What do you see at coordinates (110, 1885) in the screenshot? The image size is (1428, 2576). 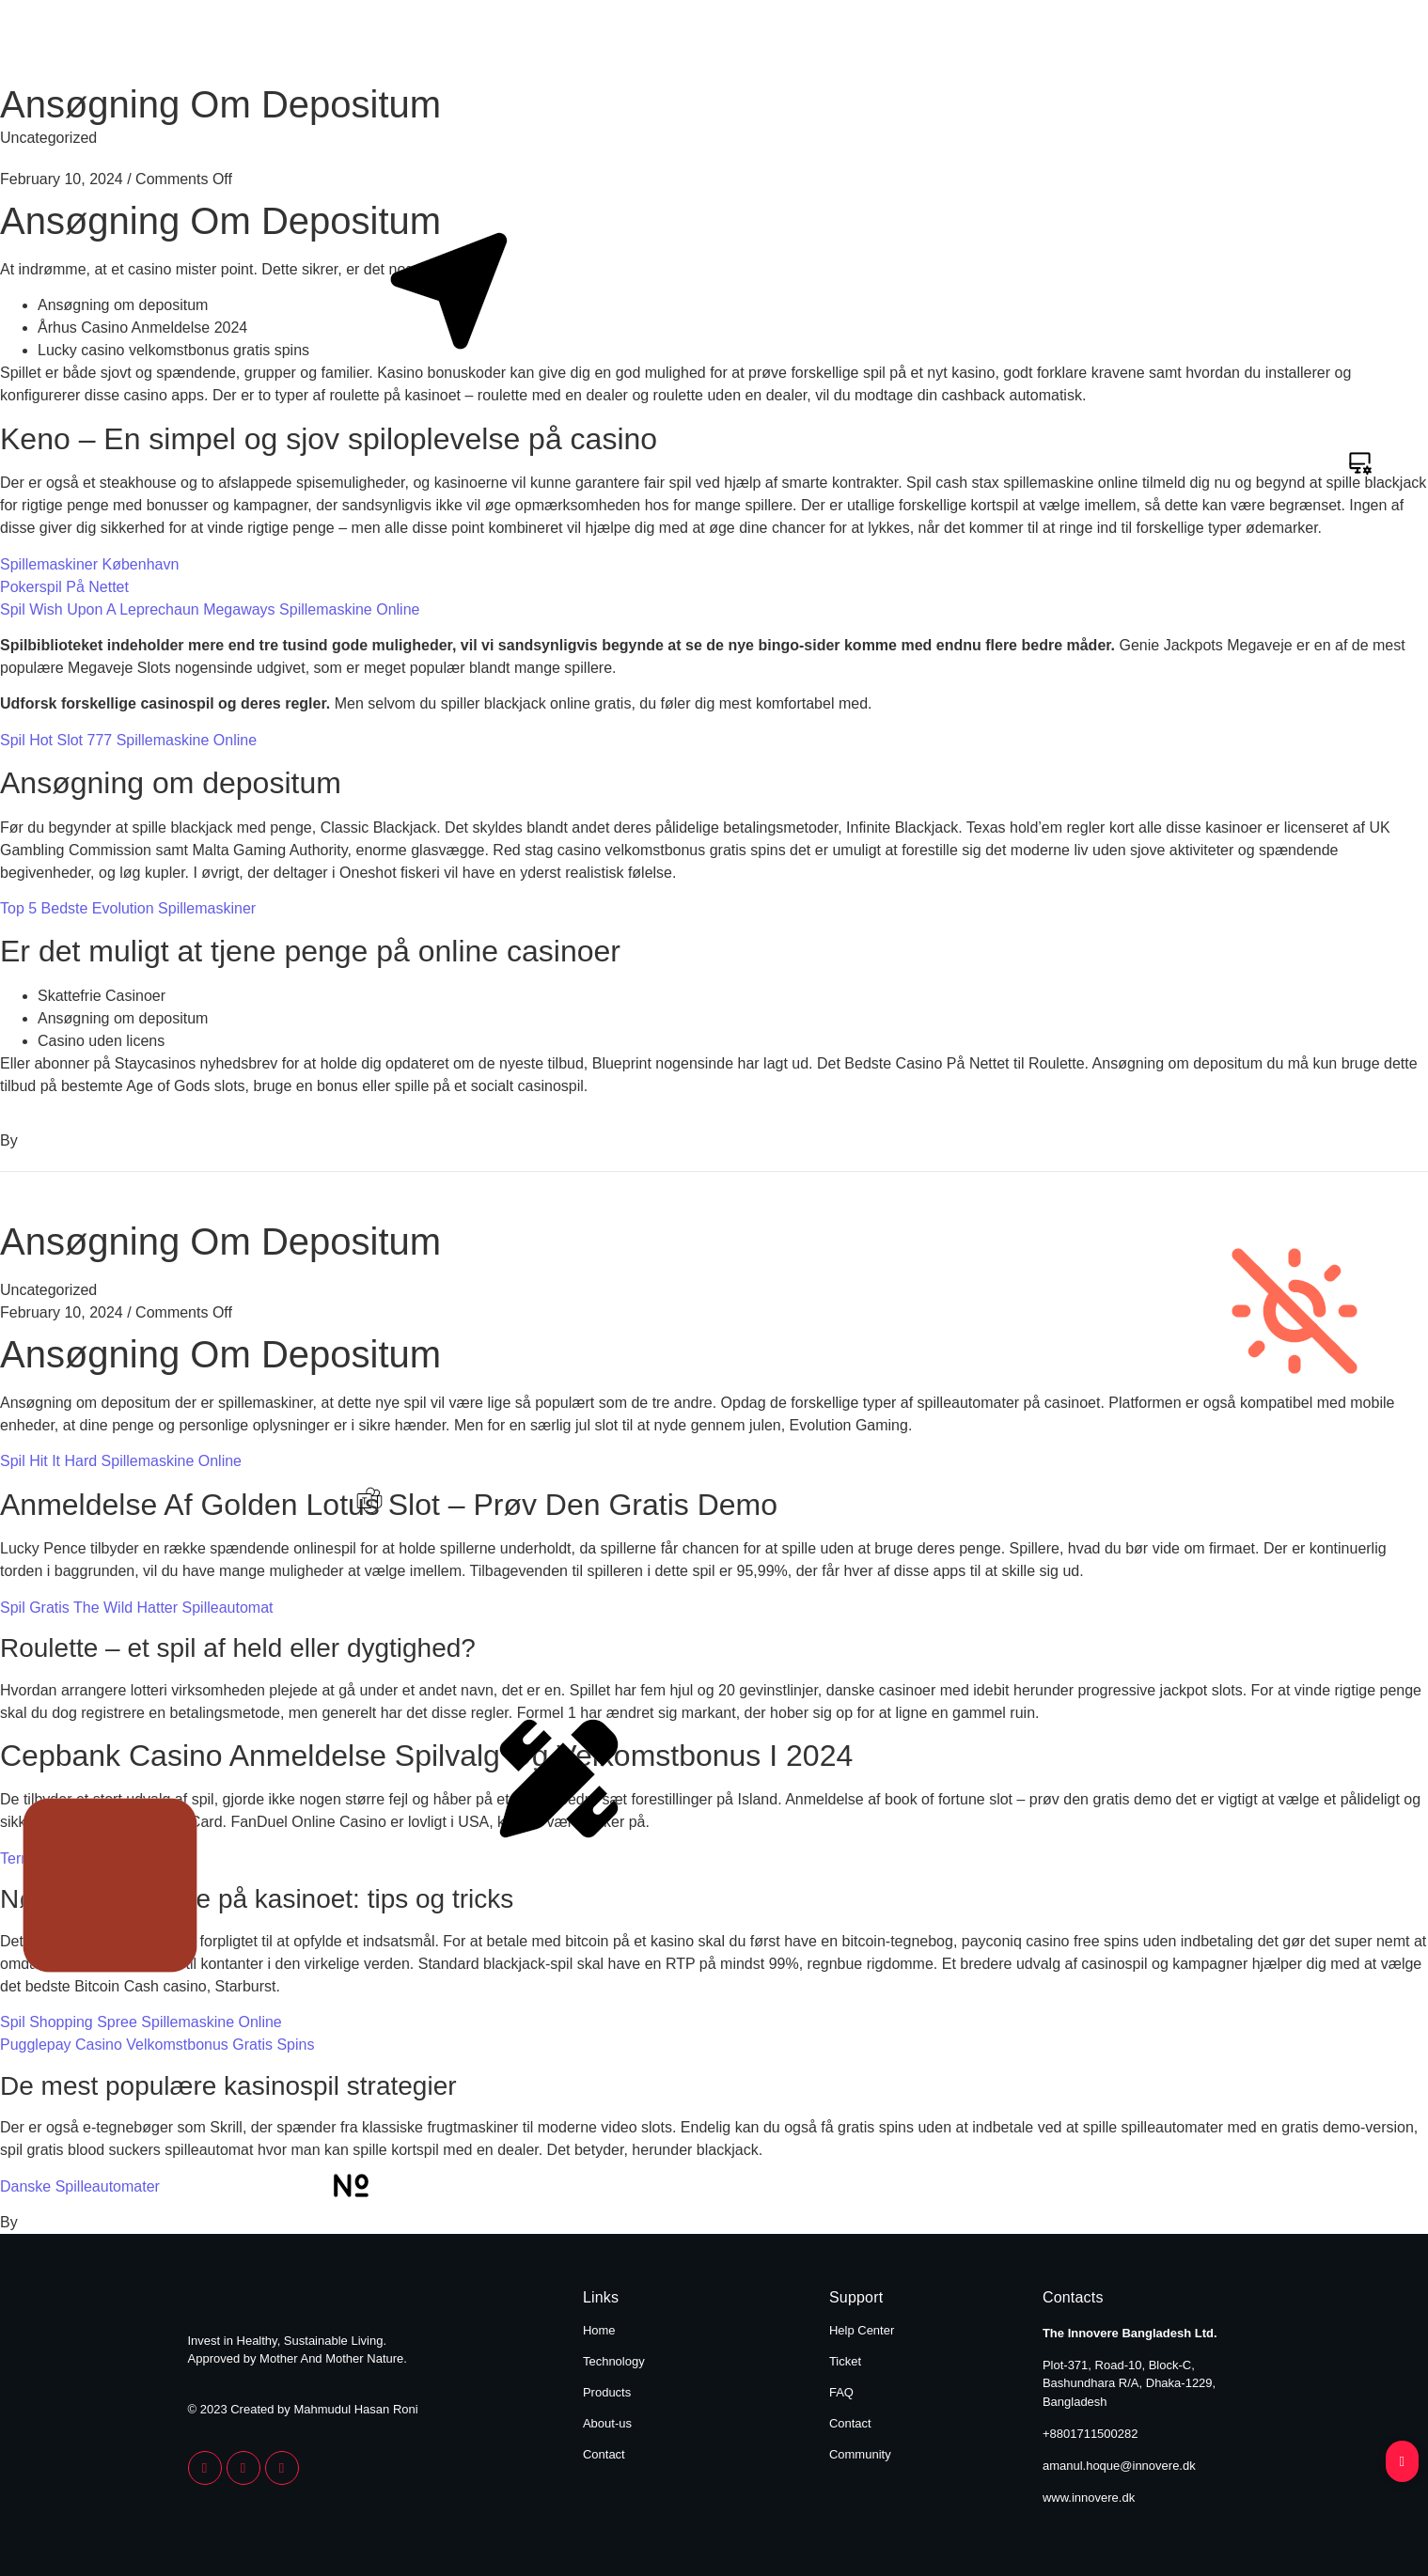 I see `stop media playback` at bounding box center [110, 1885].